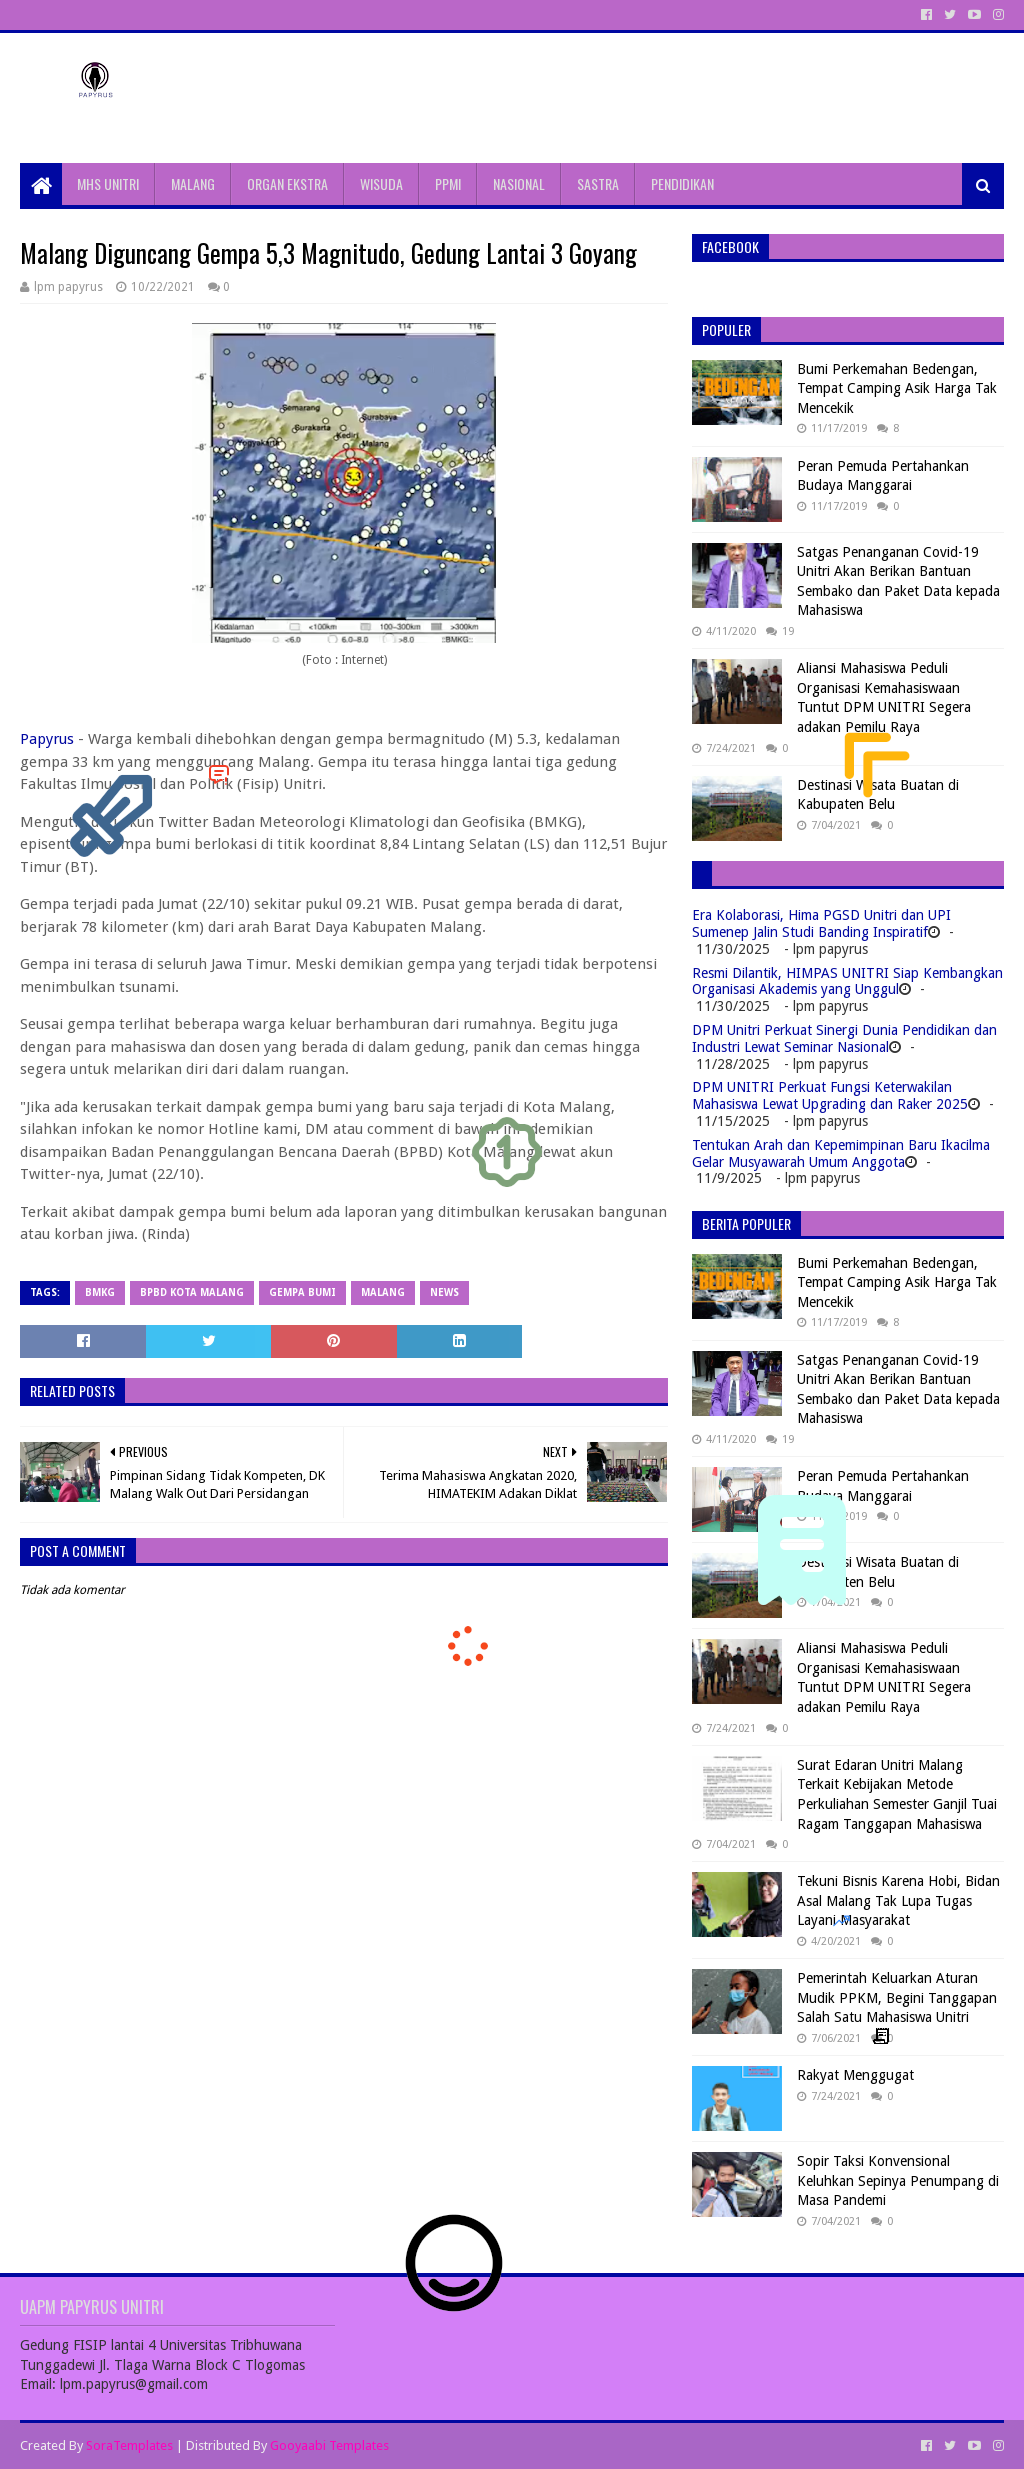 This screenshot has width=1024, height=2469. I want to click on view transaction history or receipts, so click(881, 2036).